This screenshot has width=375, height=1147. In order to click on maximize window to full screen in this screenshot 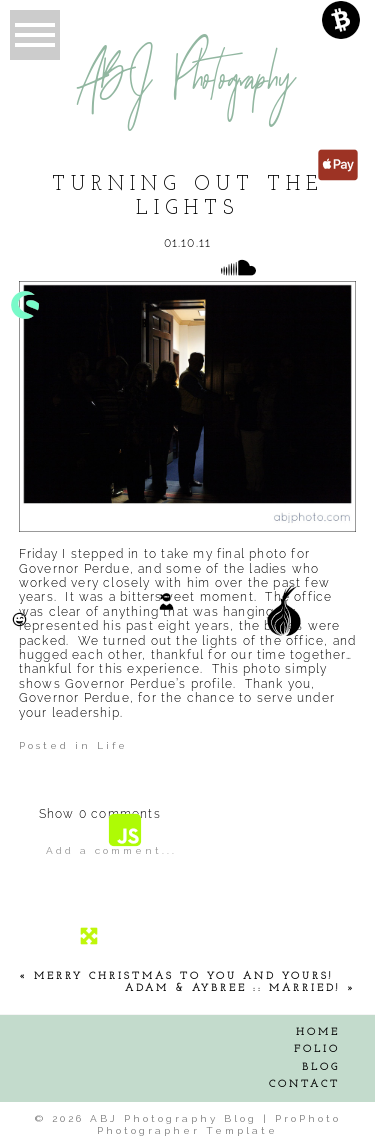, I will do `click(89, 936)`.